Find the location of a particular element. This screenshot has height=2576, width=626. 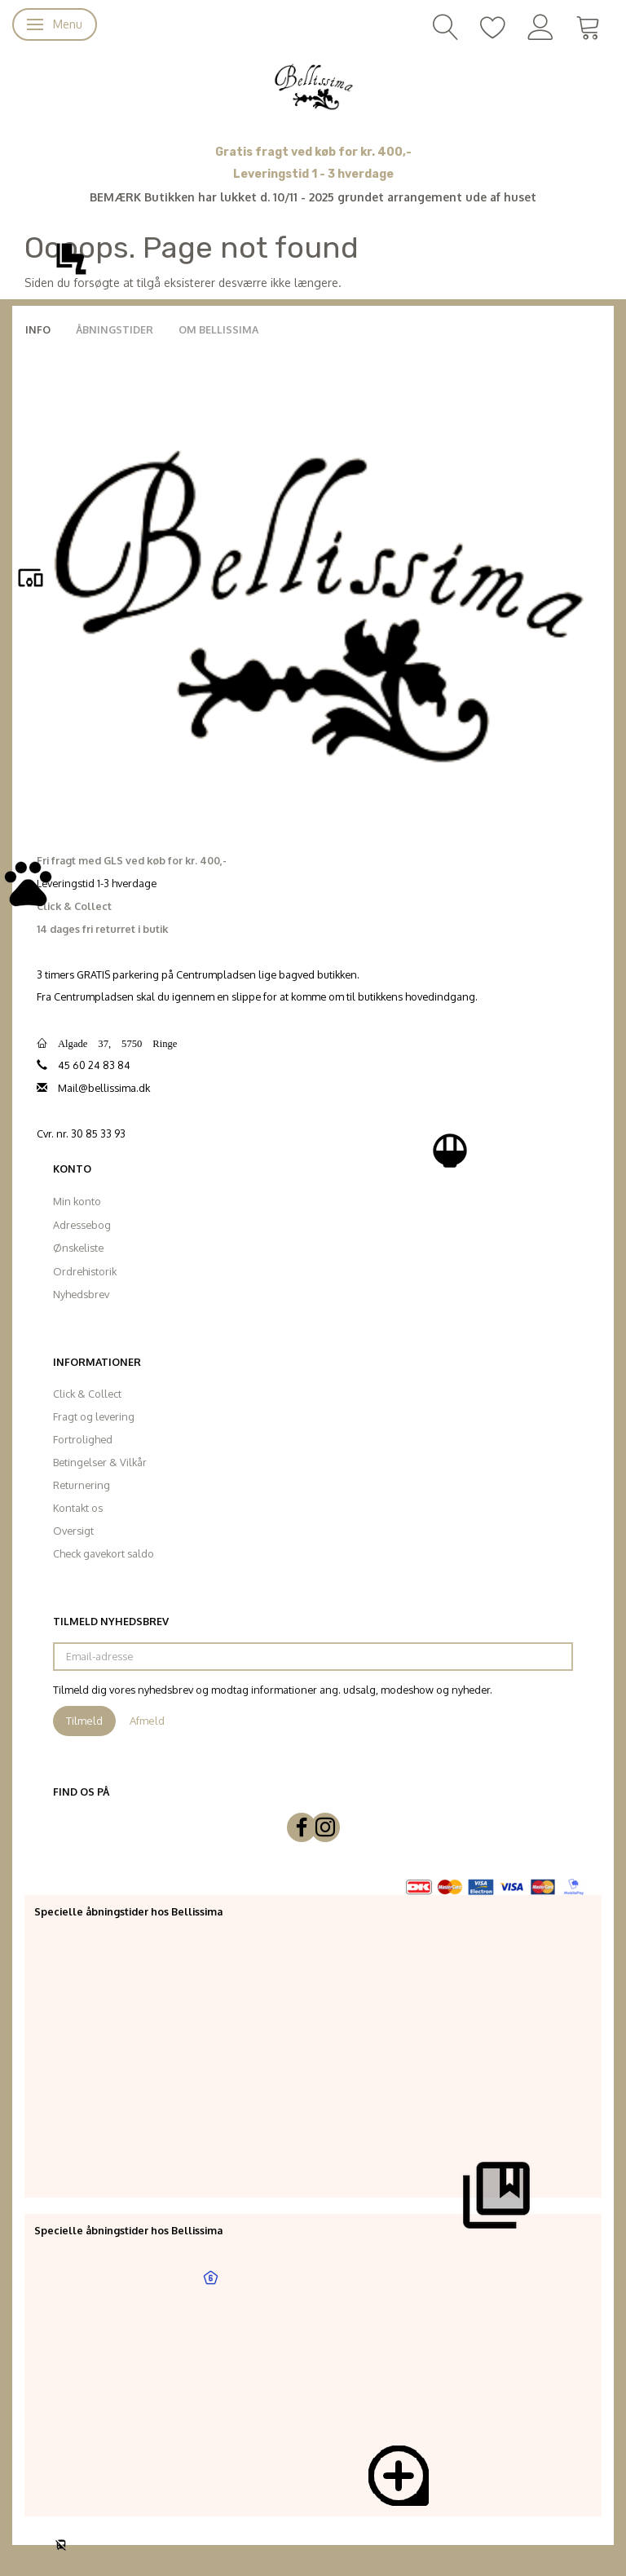

access your bookmarked collections is located at coordinates (496, 2195).